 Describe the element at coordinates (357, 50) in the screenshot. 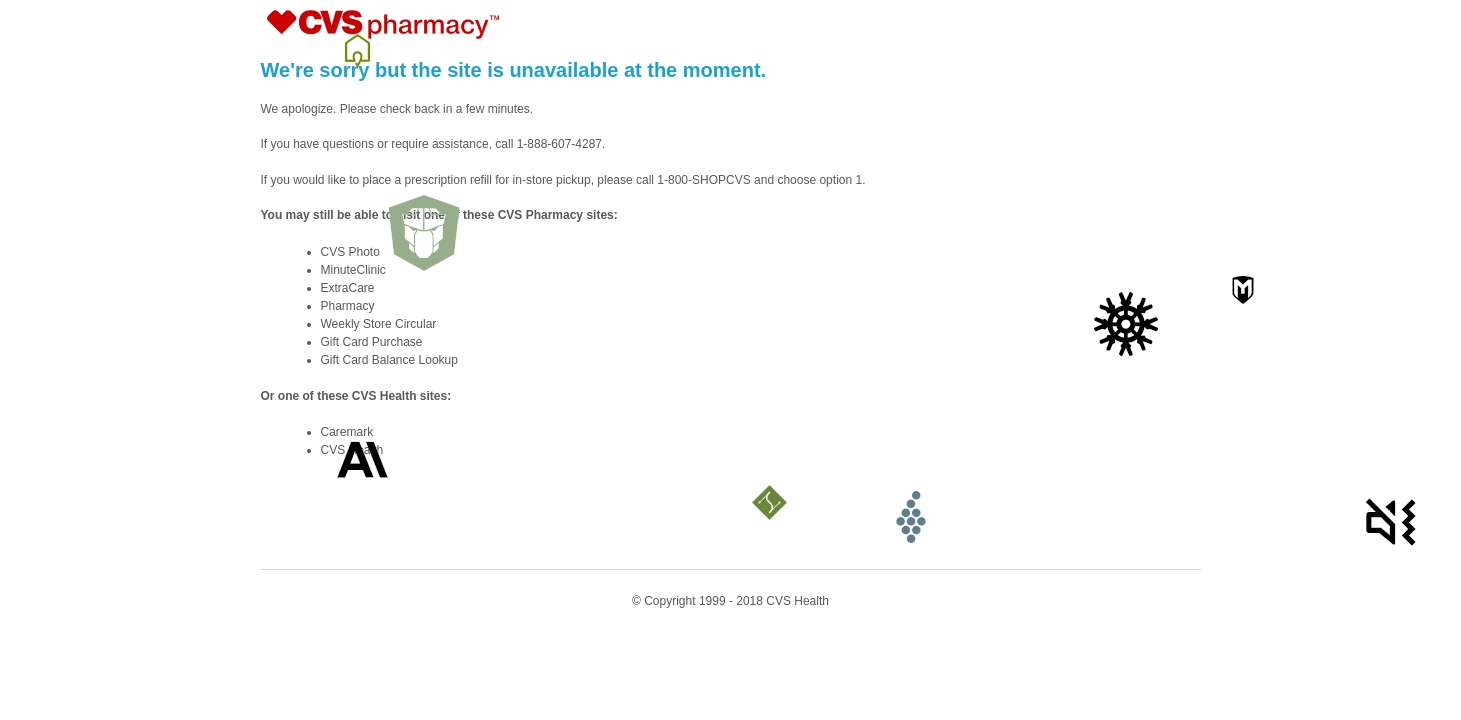

I see `open the emlakjet real estate app` at that location.